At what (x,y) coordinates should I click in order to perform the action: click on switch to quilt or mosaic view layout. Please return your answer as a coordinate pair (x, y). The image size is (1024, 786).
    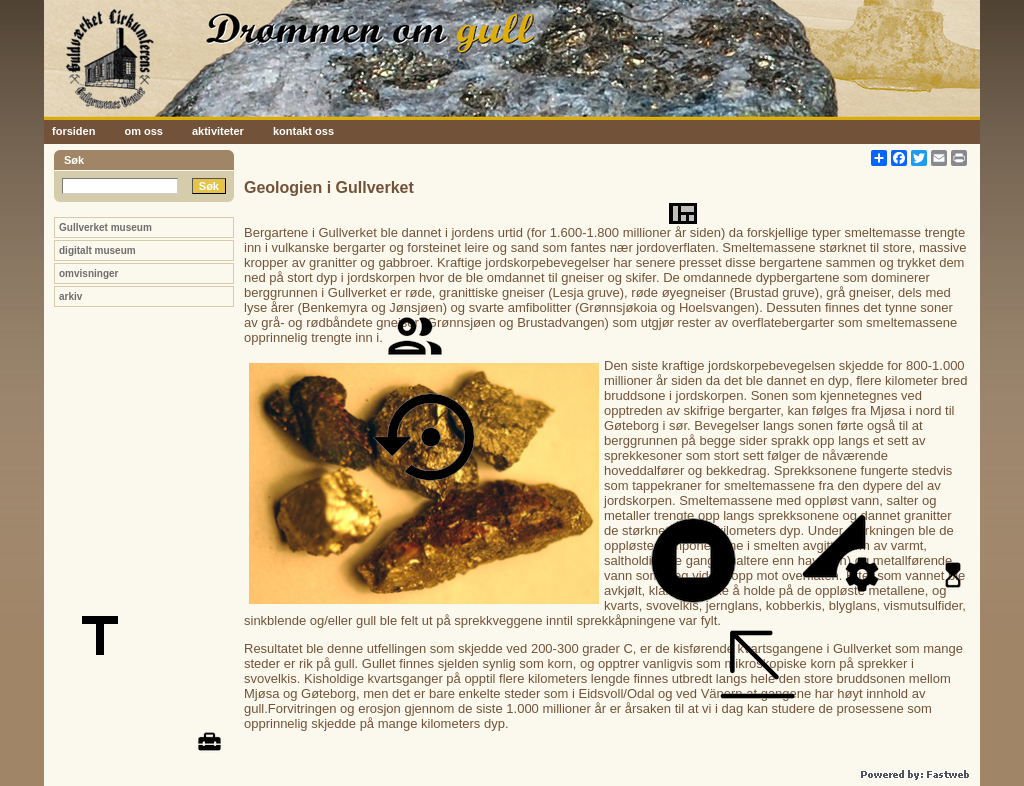
    Looking at the image, I should click on (682, 214).